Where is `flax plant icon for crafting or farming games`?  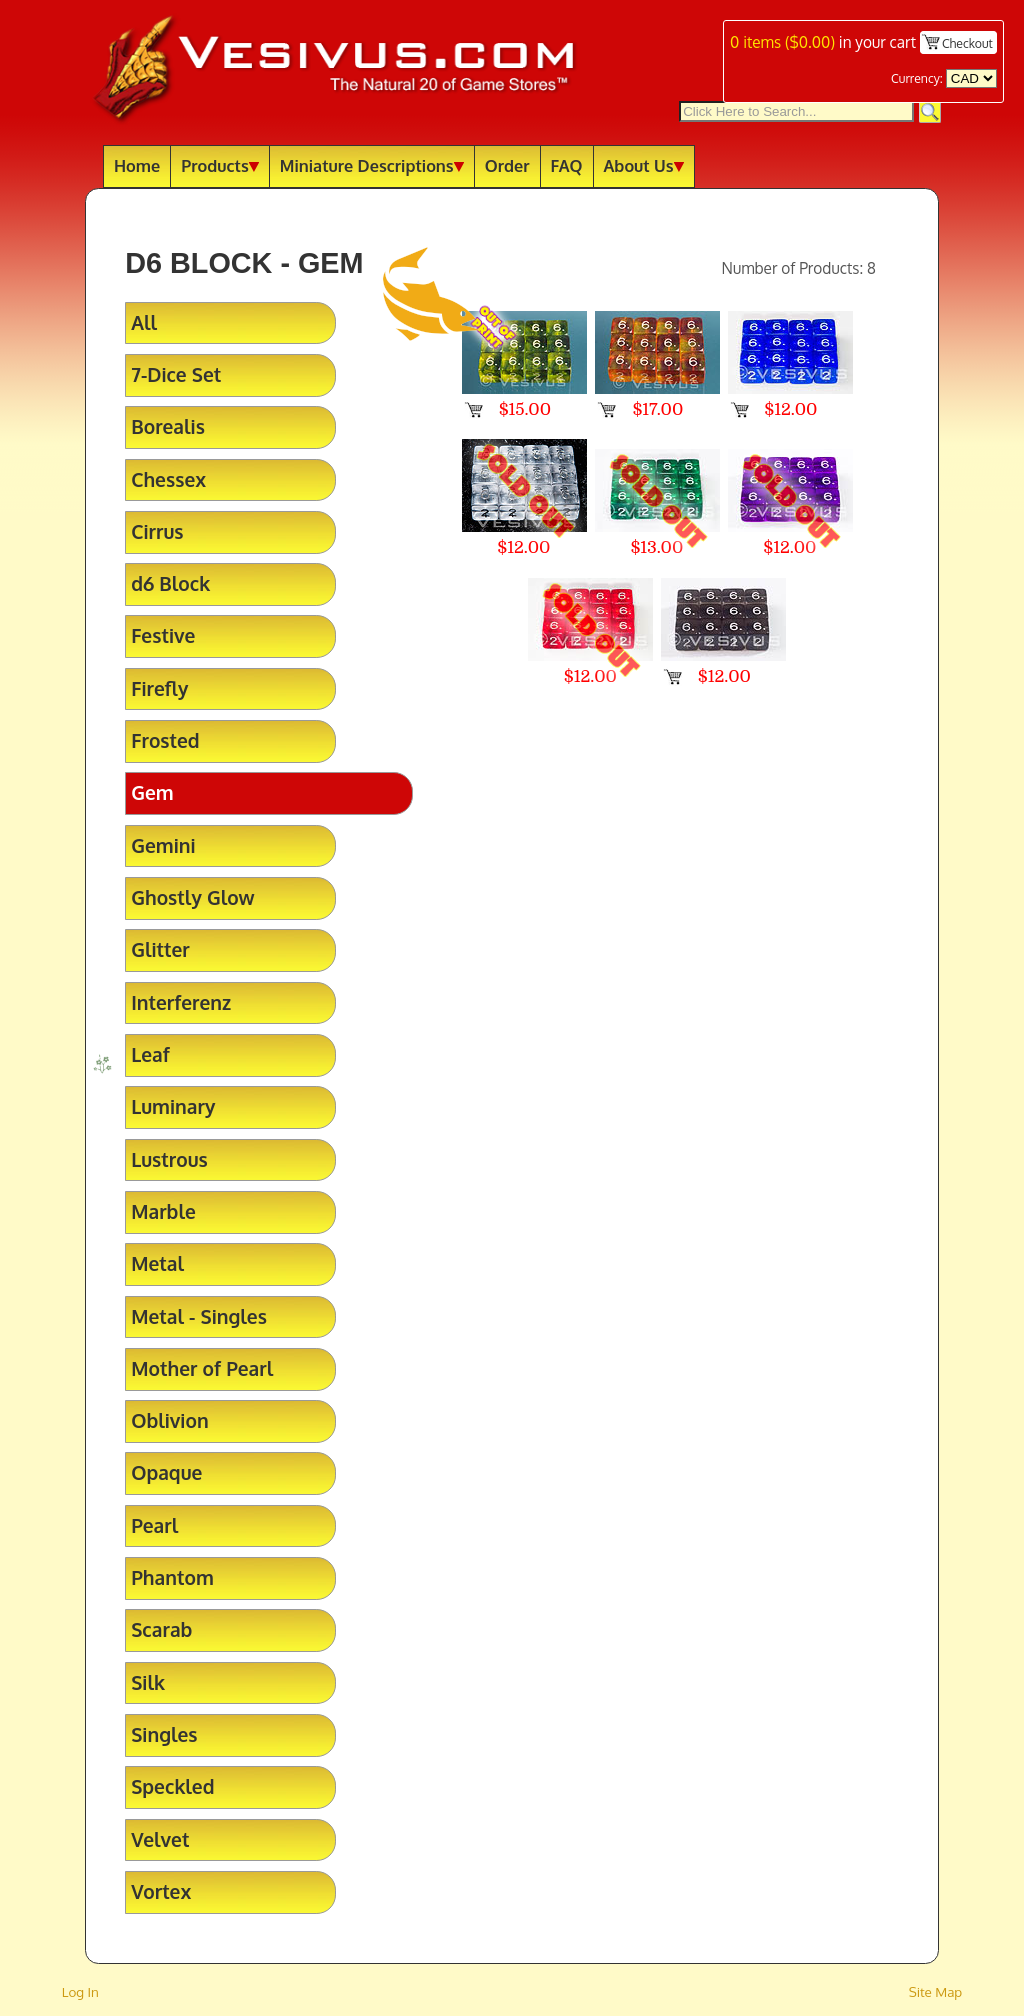
flax plant icon for crafting or farming games is located at coordinates (102, 1063).